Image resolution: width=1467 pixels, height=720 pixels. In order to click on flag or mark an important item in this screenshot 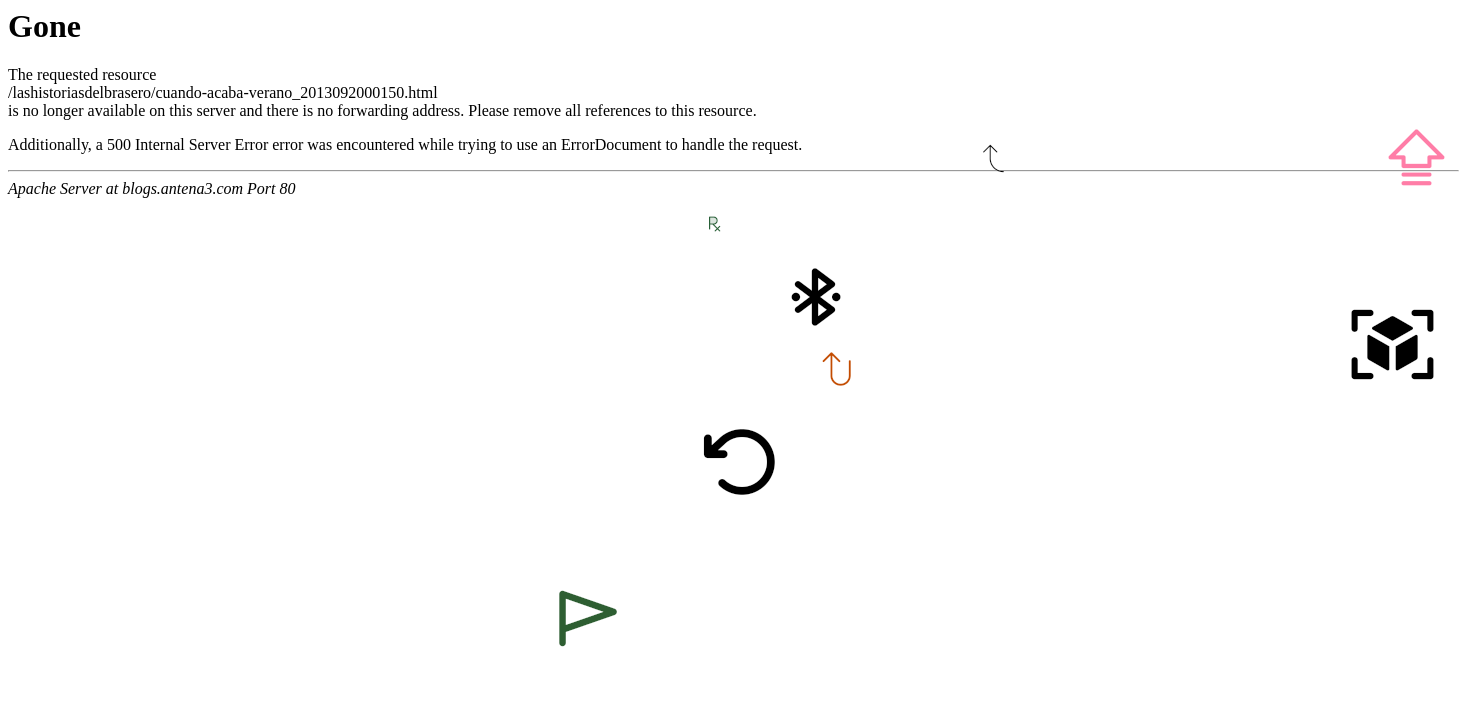, I will do `click(582, 618)`.